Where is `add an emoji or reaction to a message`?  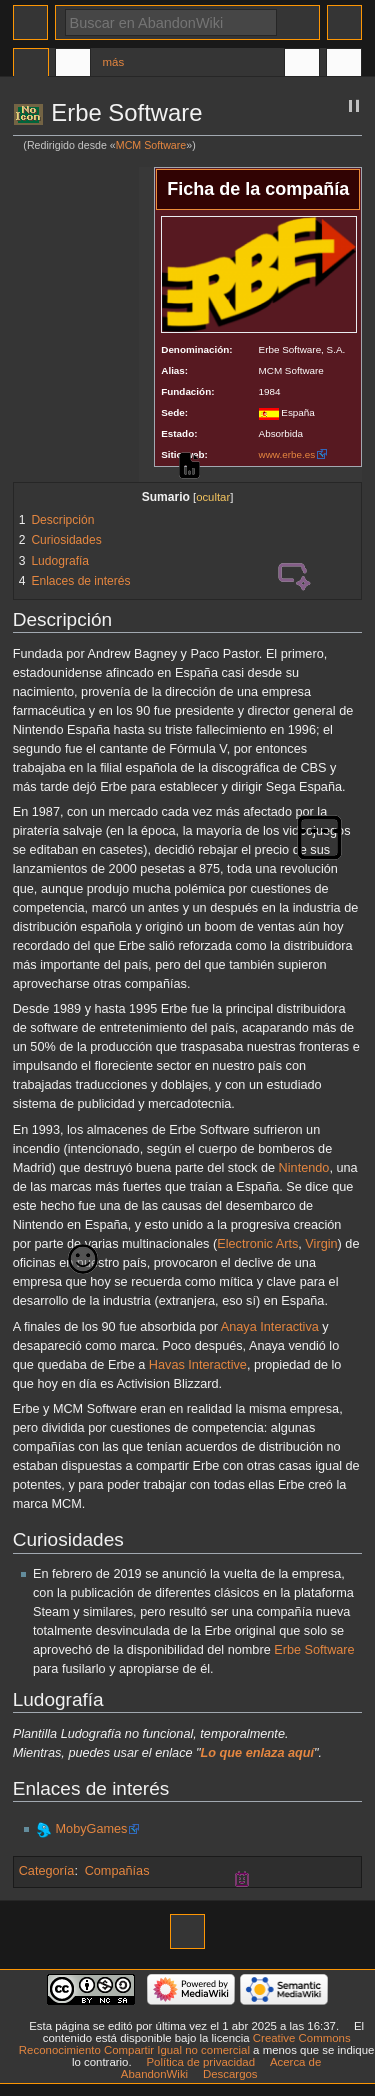
add an emoji or reaction to a message is located at coordinates (83, 1259).